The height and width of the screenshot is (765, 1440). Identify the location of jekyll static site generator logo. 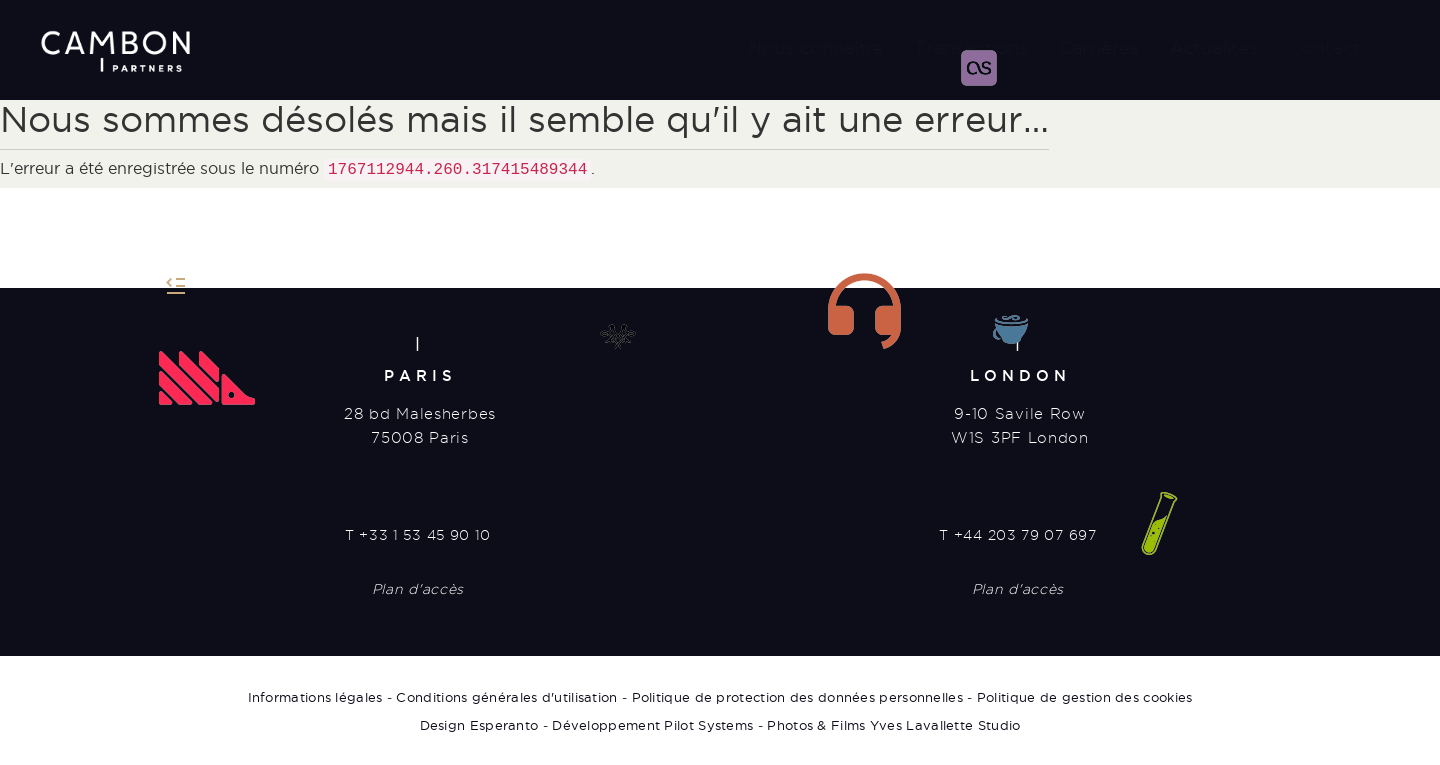
(1159, 523).